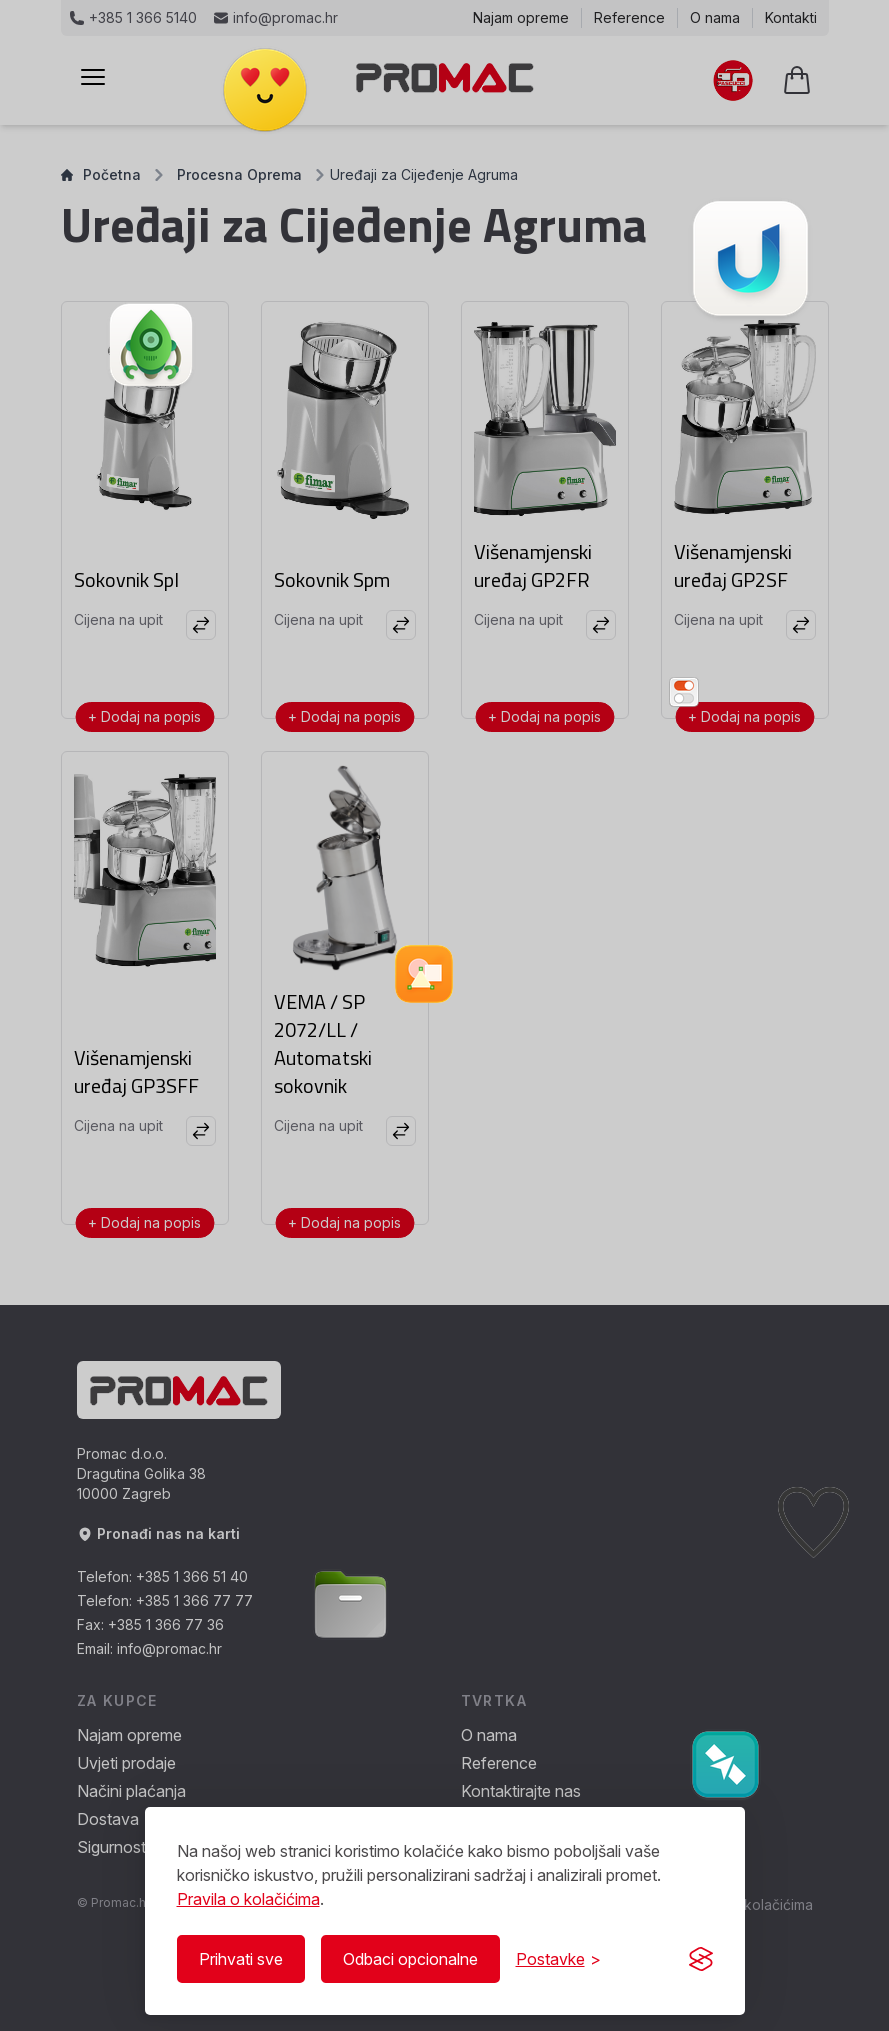  I want to click on open the Socialize social networking app, so click(265, 90).